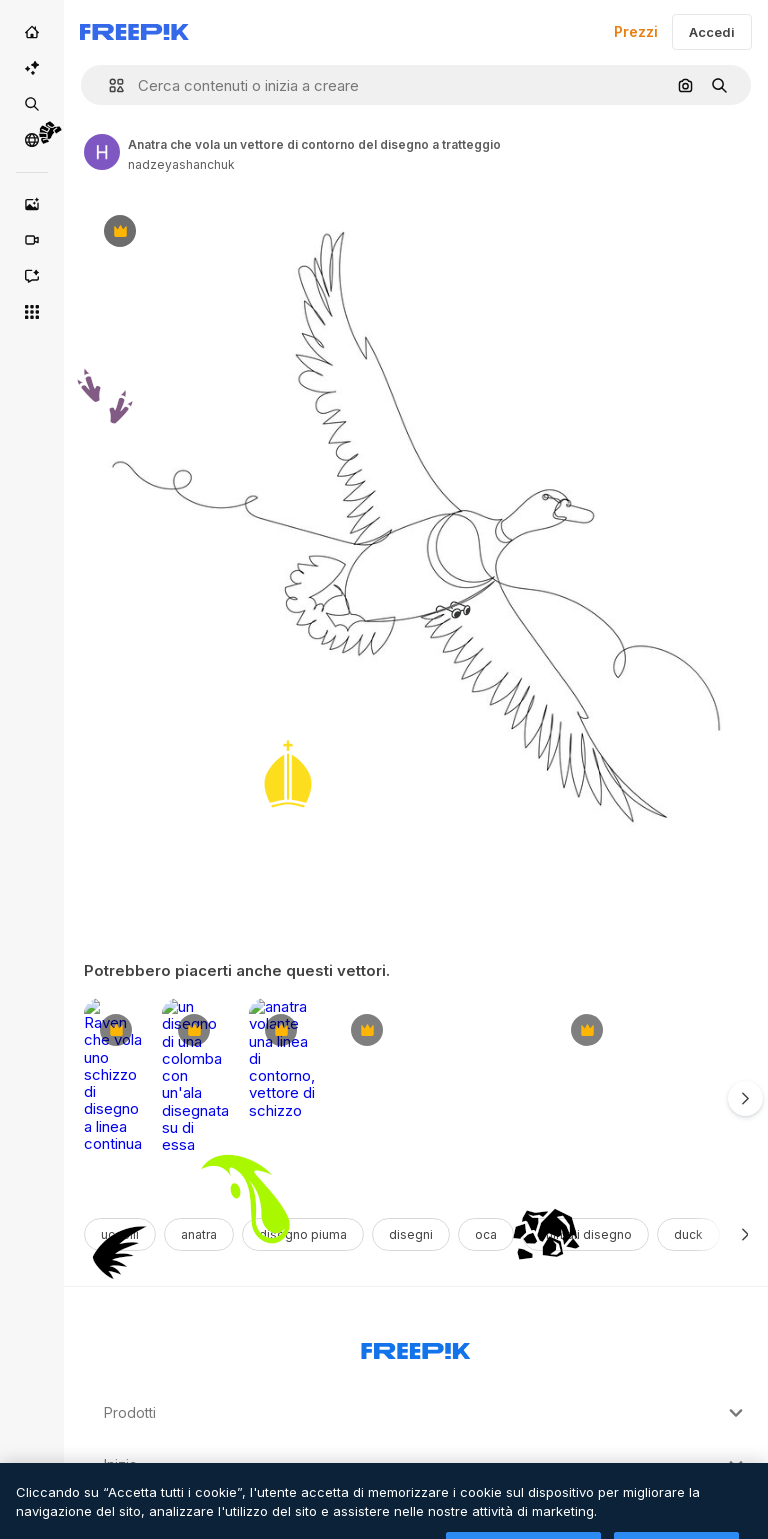 This screenshot has width=768, height=1539. What do you see at coordinates (245, 1200) in the screenshot?
I see `indicates a slime or liquid-based ability in a game` at bounding box center [245, 1200].